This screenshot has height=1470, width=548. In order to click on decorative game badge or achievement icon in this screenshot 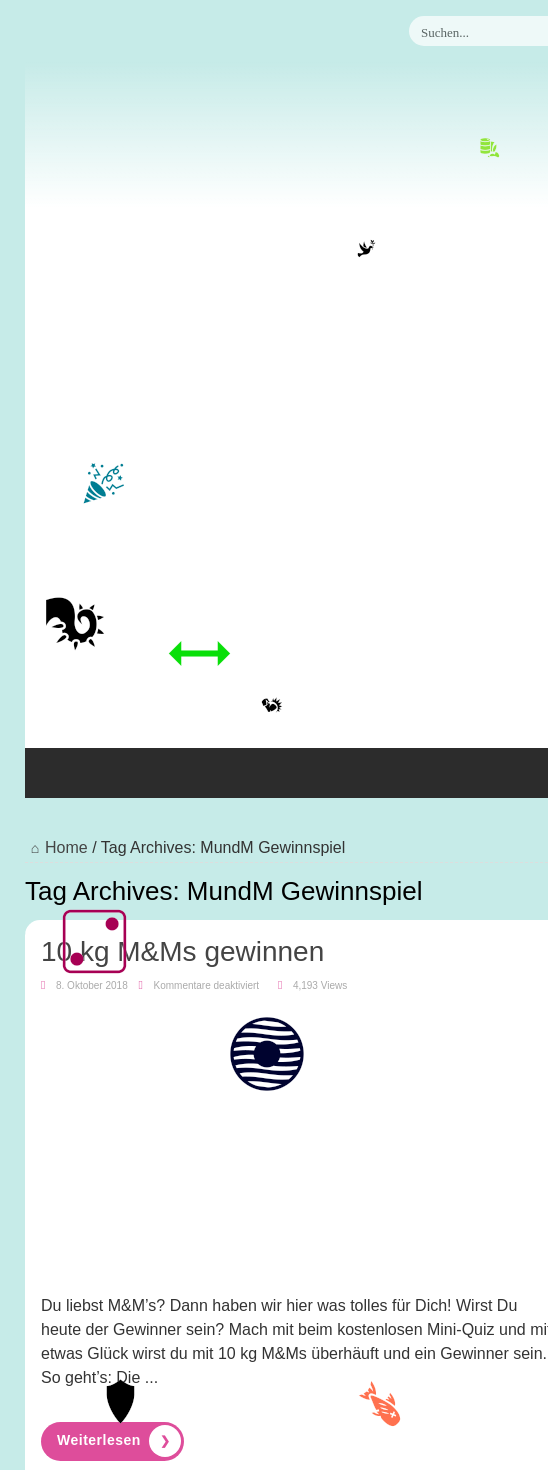, I will do `click(267, 1054)`.